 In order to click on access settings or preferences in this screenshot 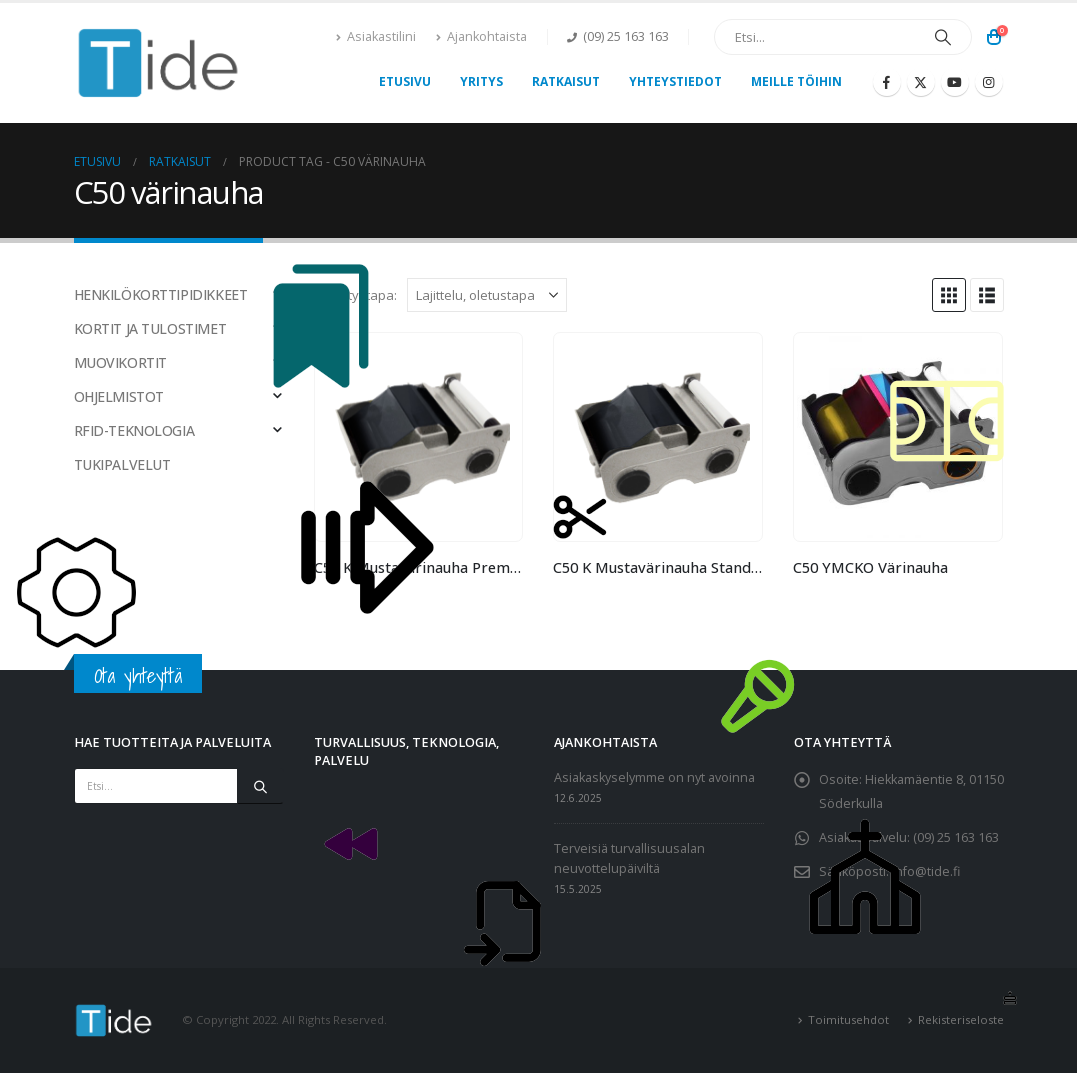, I will do `click(76, 592)`.